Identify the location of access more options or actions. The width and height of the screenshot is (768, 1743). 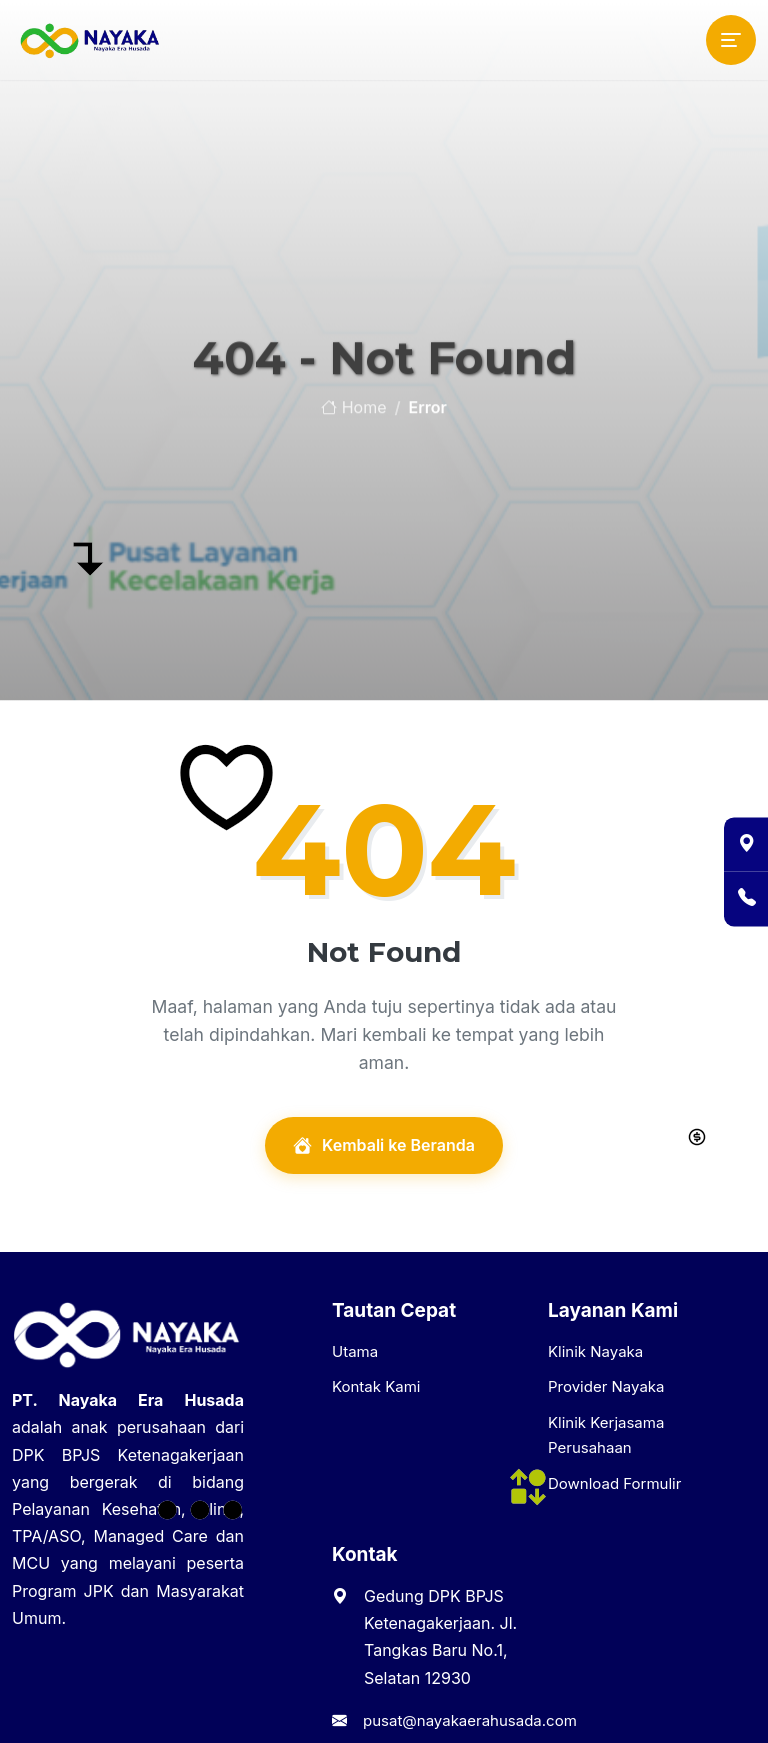
(200, 1510).